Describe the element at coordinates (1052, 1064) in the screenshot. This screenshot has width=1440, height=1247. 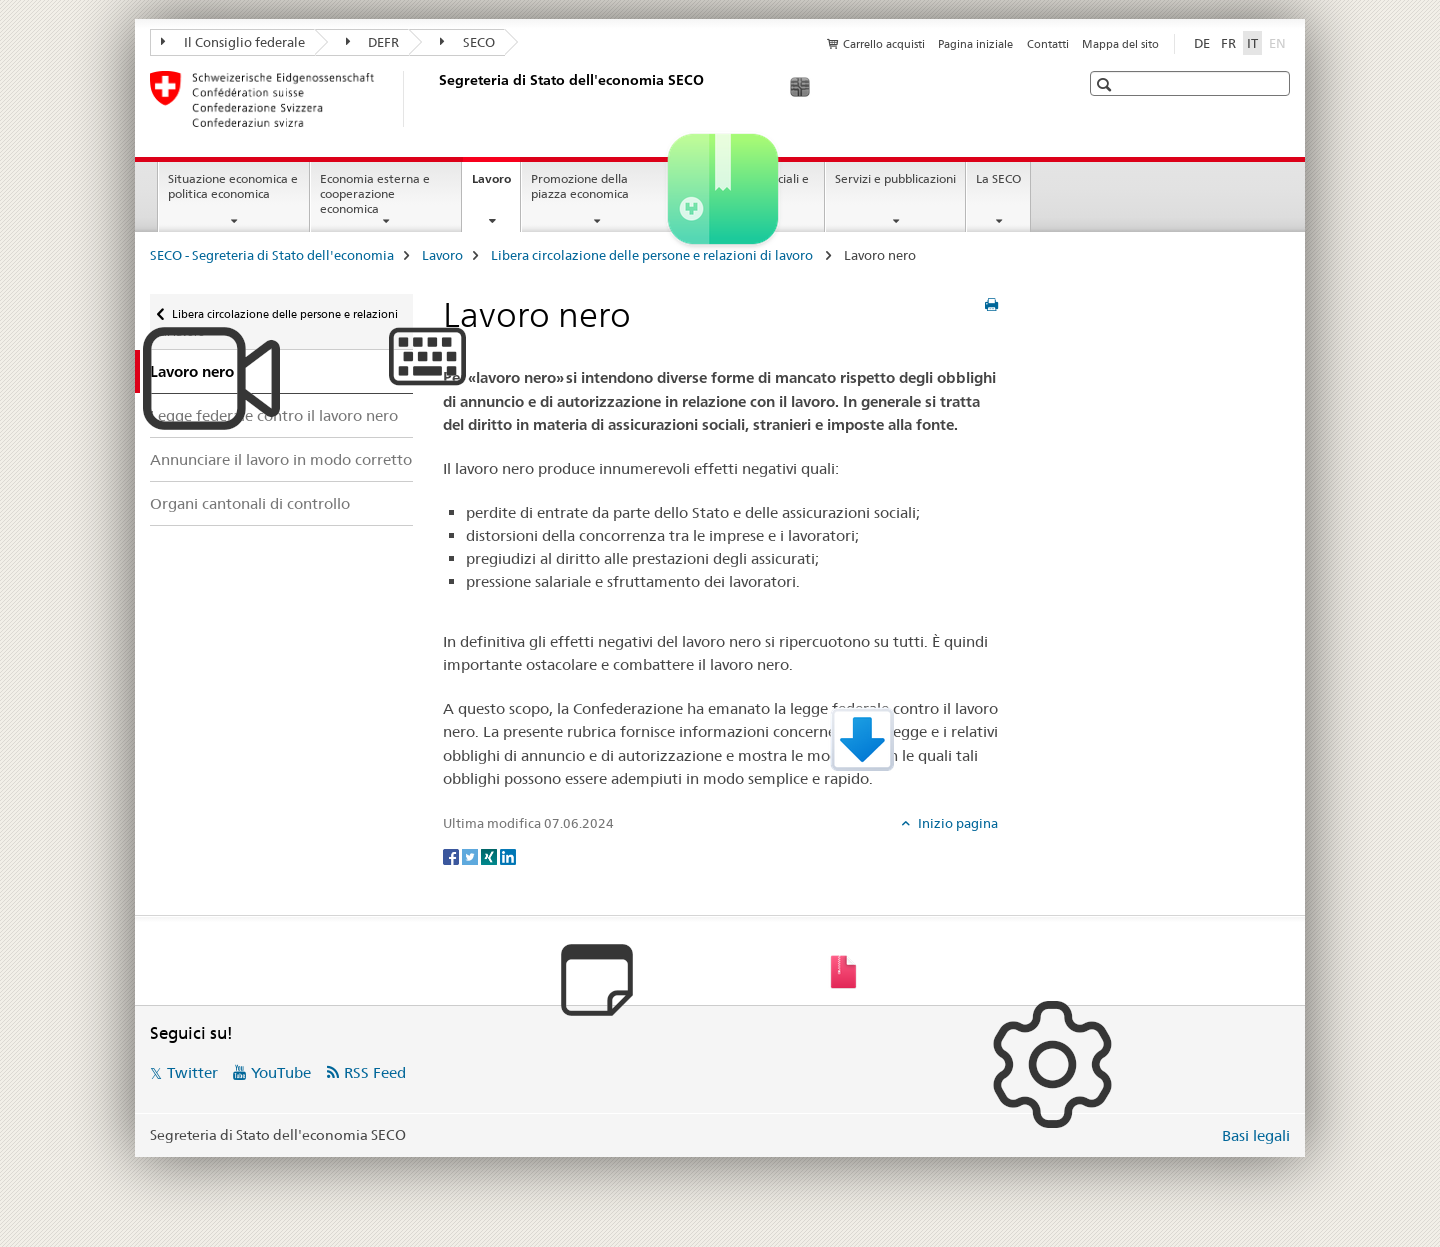
I see `access system settings` at that location.